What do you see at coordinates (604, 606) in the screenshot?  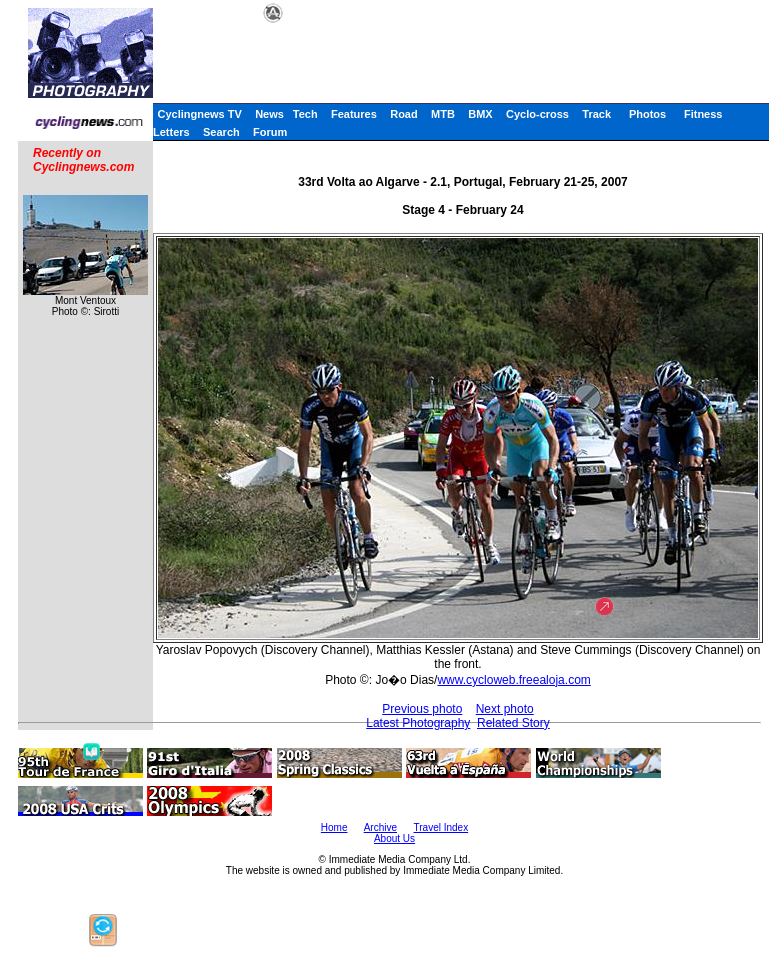 I see `indicates a symbolic link or shortcut to another file` at bounding box center [604, 606].